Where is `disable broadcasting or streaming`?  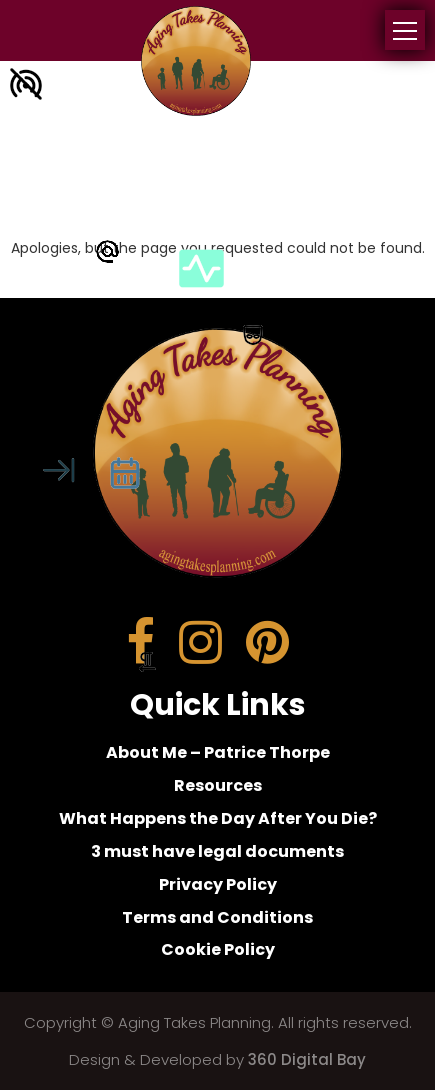
disable broadcasting or streaming is located at coordinates (26, 84).